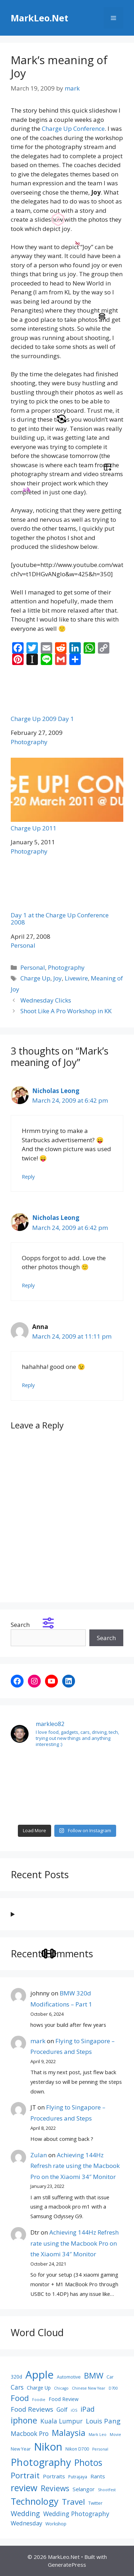 Image resolution: width=134 pixels, height=2576 pixels. What do you see at coordinates (107, 467) in the screenshot?
I see `export table data to external file` at bounding box center [107, 467].